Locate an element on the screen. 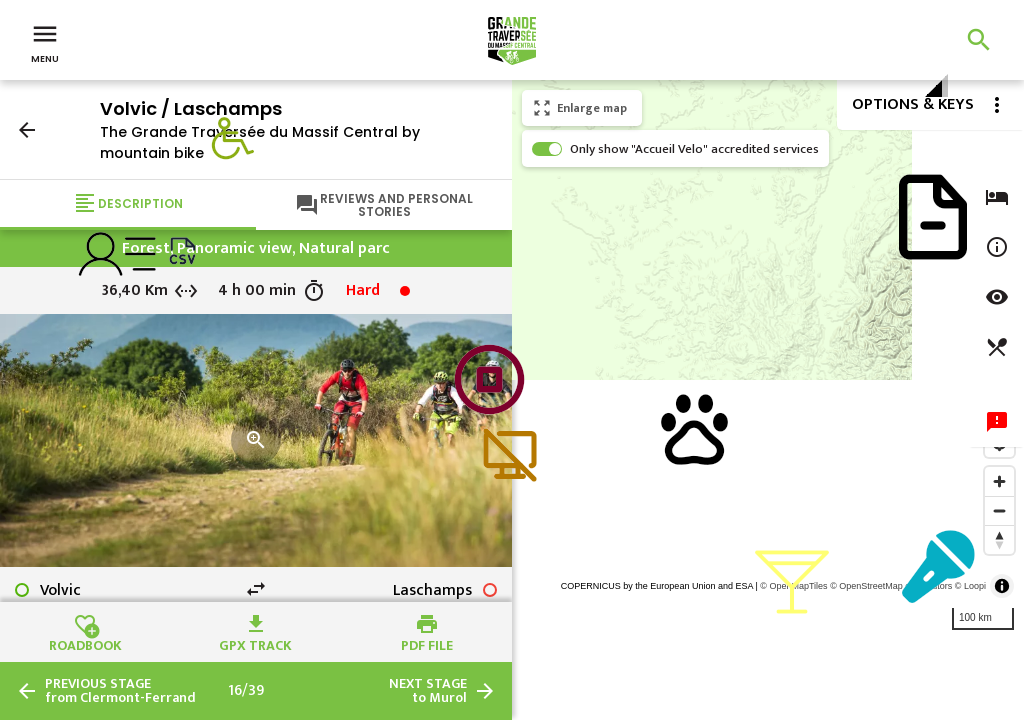  open baidu search engine is located at coordinates (694, 431).